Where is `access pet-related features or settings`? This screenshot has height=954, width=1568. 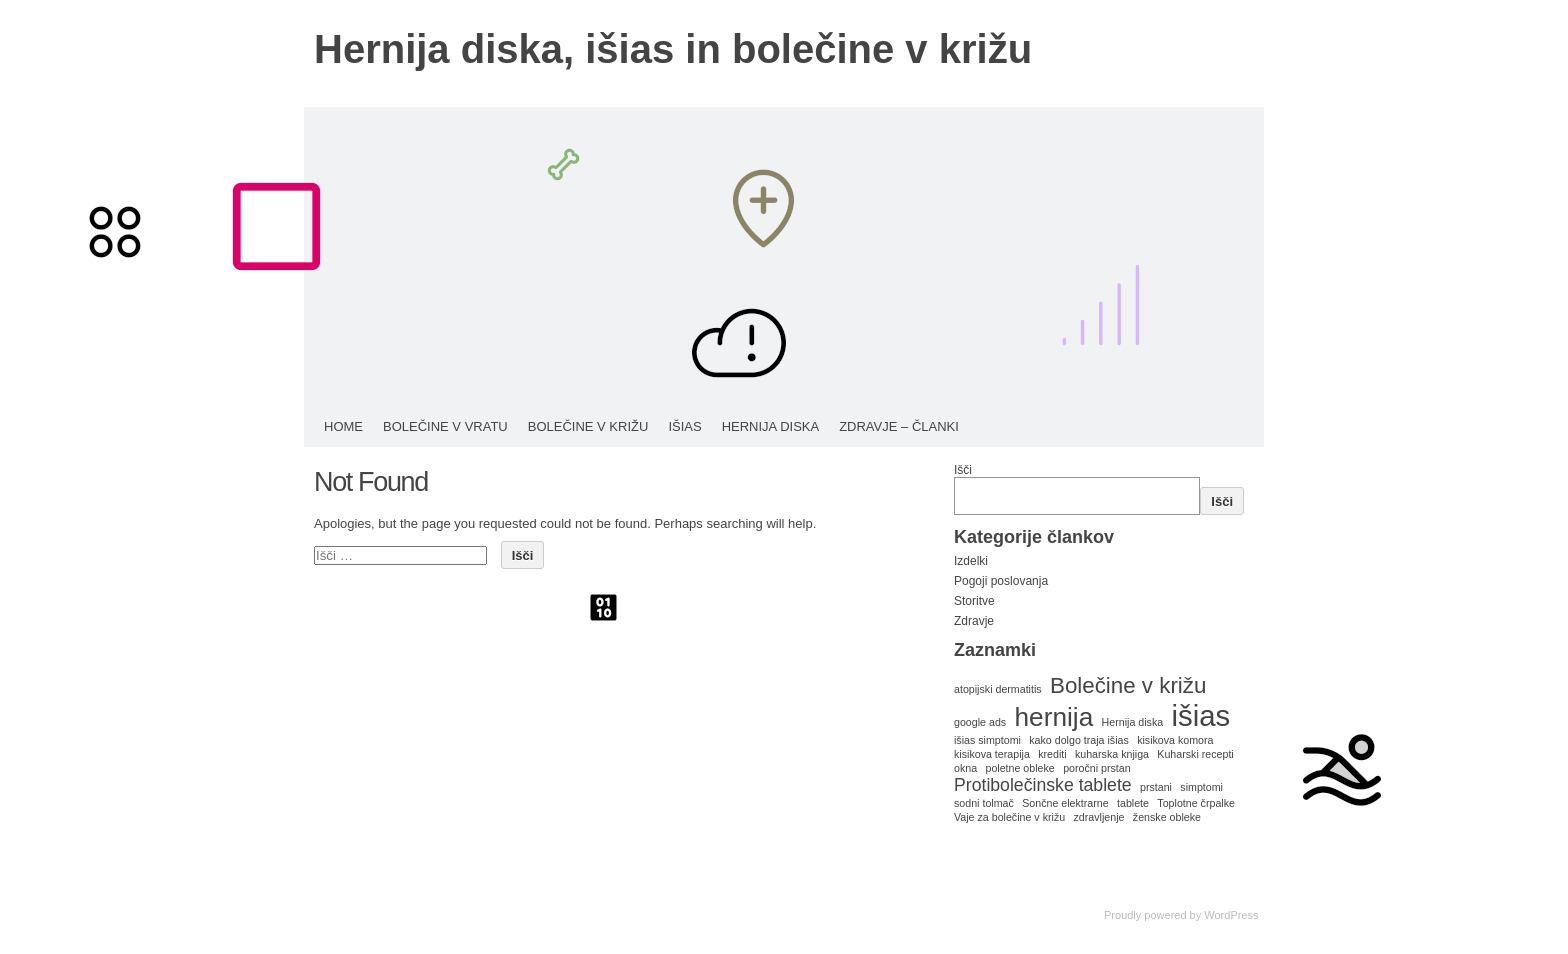 access pet-related features or settings is located at coordinates (563, 164).